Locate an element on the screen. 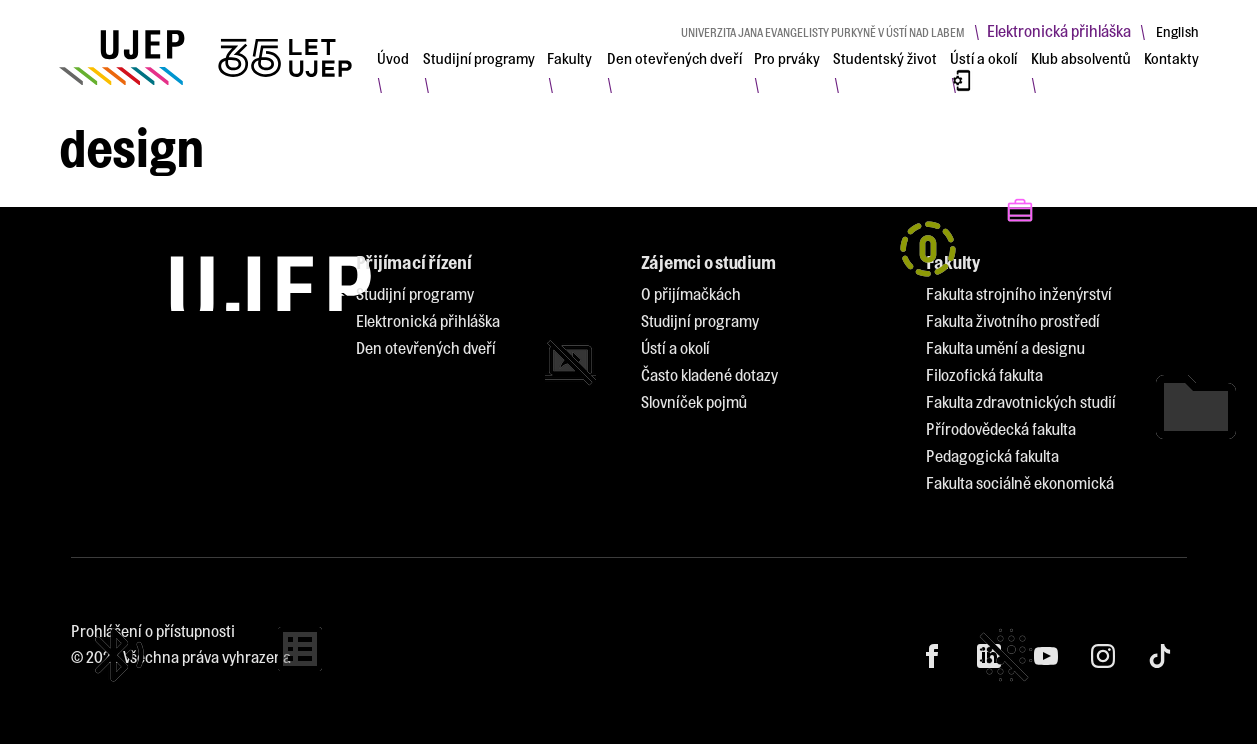 This screenshot has height=744, width=1257. view list details or properties is located at coordinates (300, 649).